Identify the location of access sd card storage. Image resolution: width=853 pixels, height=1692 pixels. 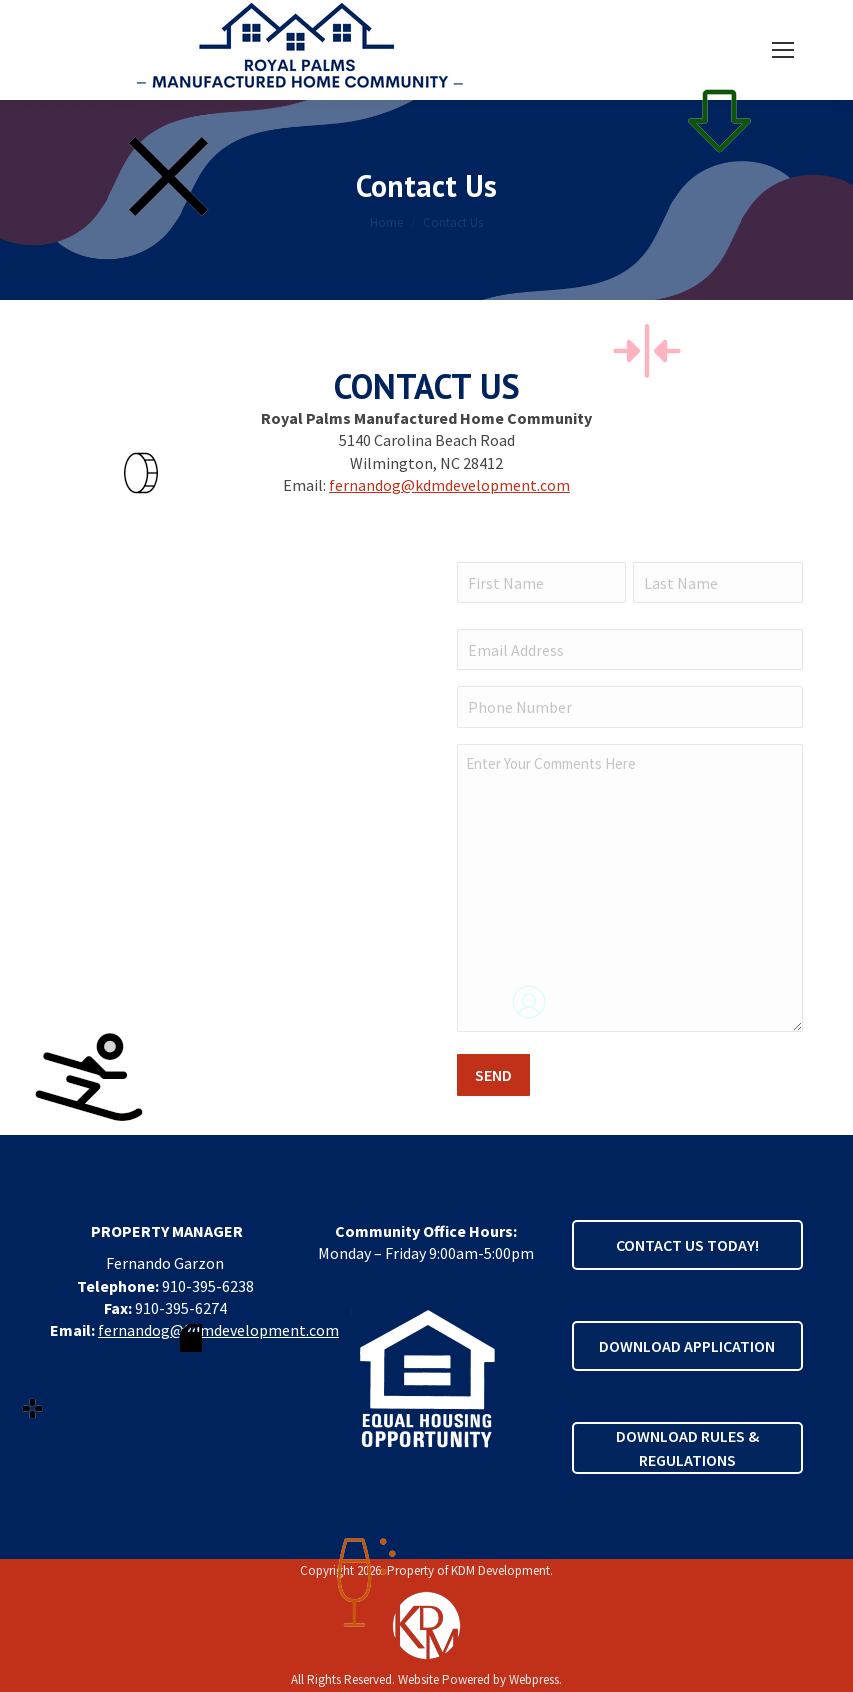
(191, 1338).